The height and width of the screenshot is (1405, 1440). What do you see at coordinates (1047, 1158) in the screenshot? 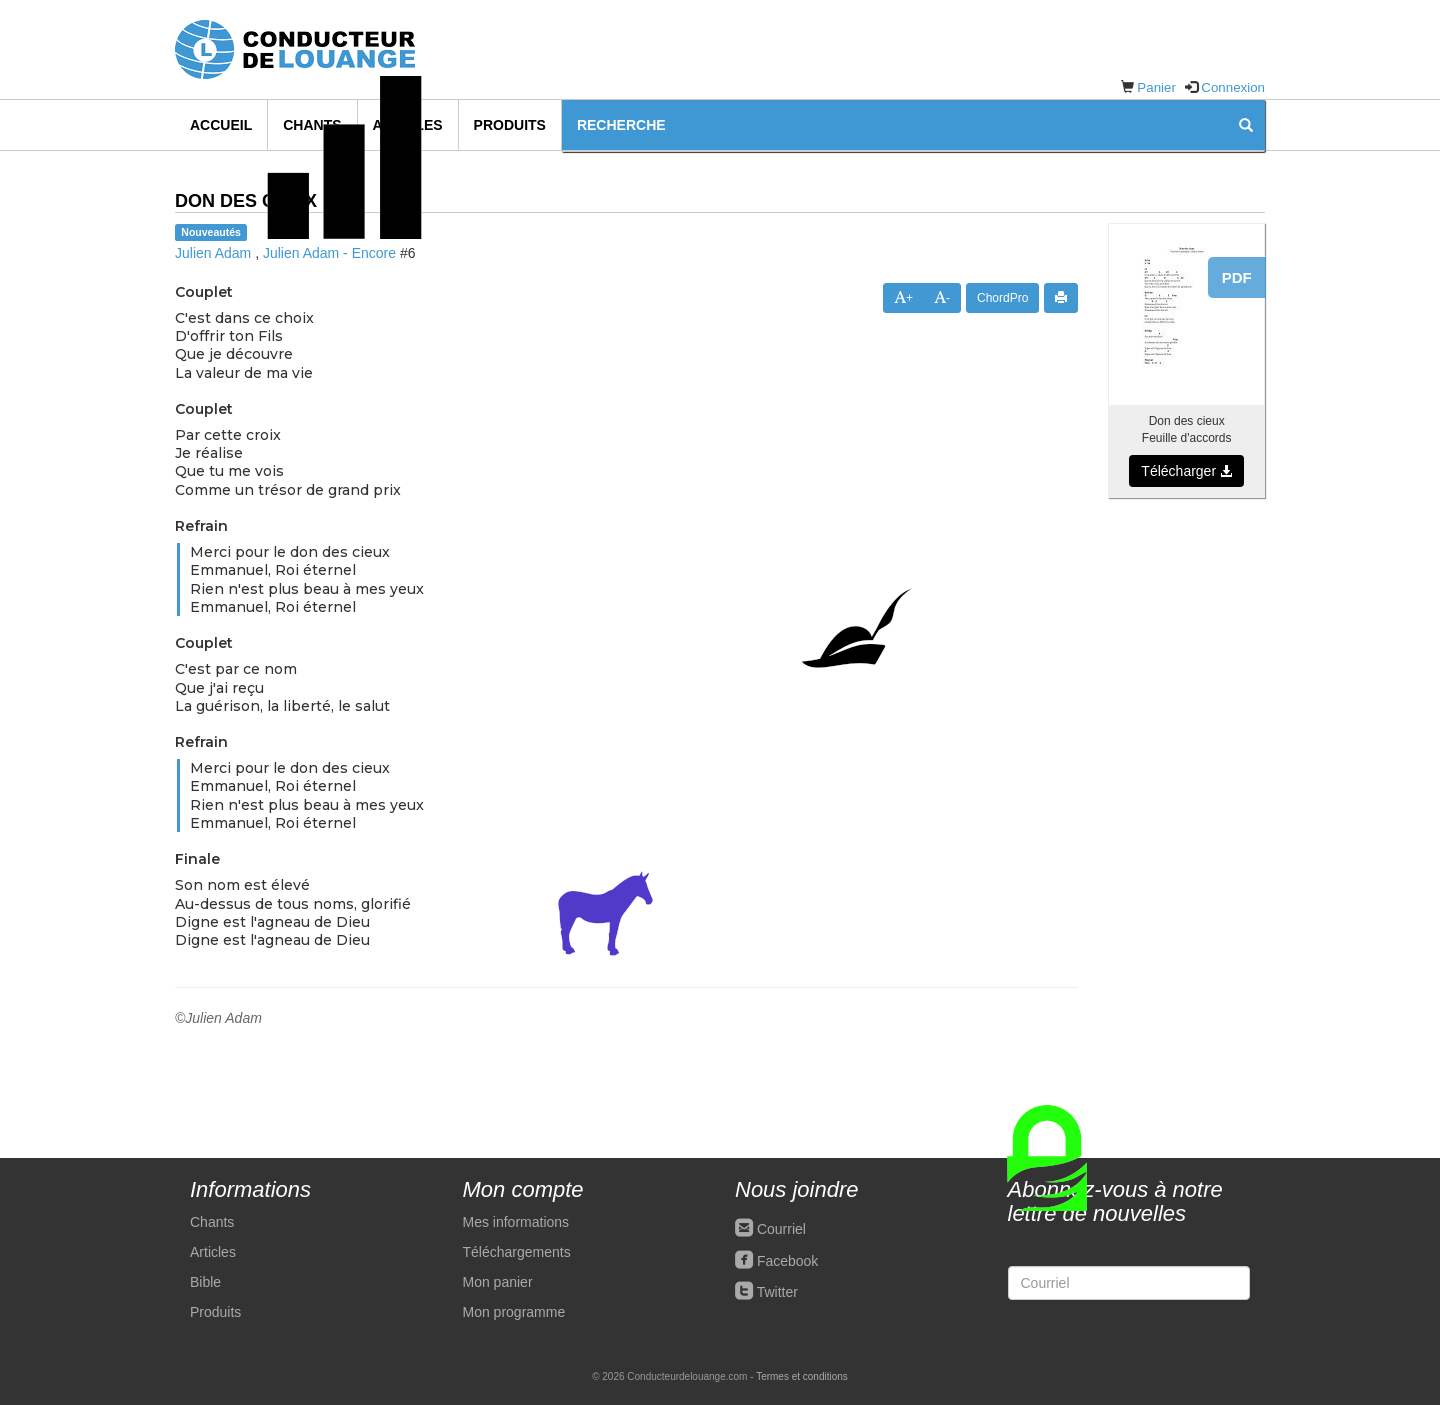
I see `gnu privacy guard (gpg) encryption software logo` at bounding box center [1047, 1158].